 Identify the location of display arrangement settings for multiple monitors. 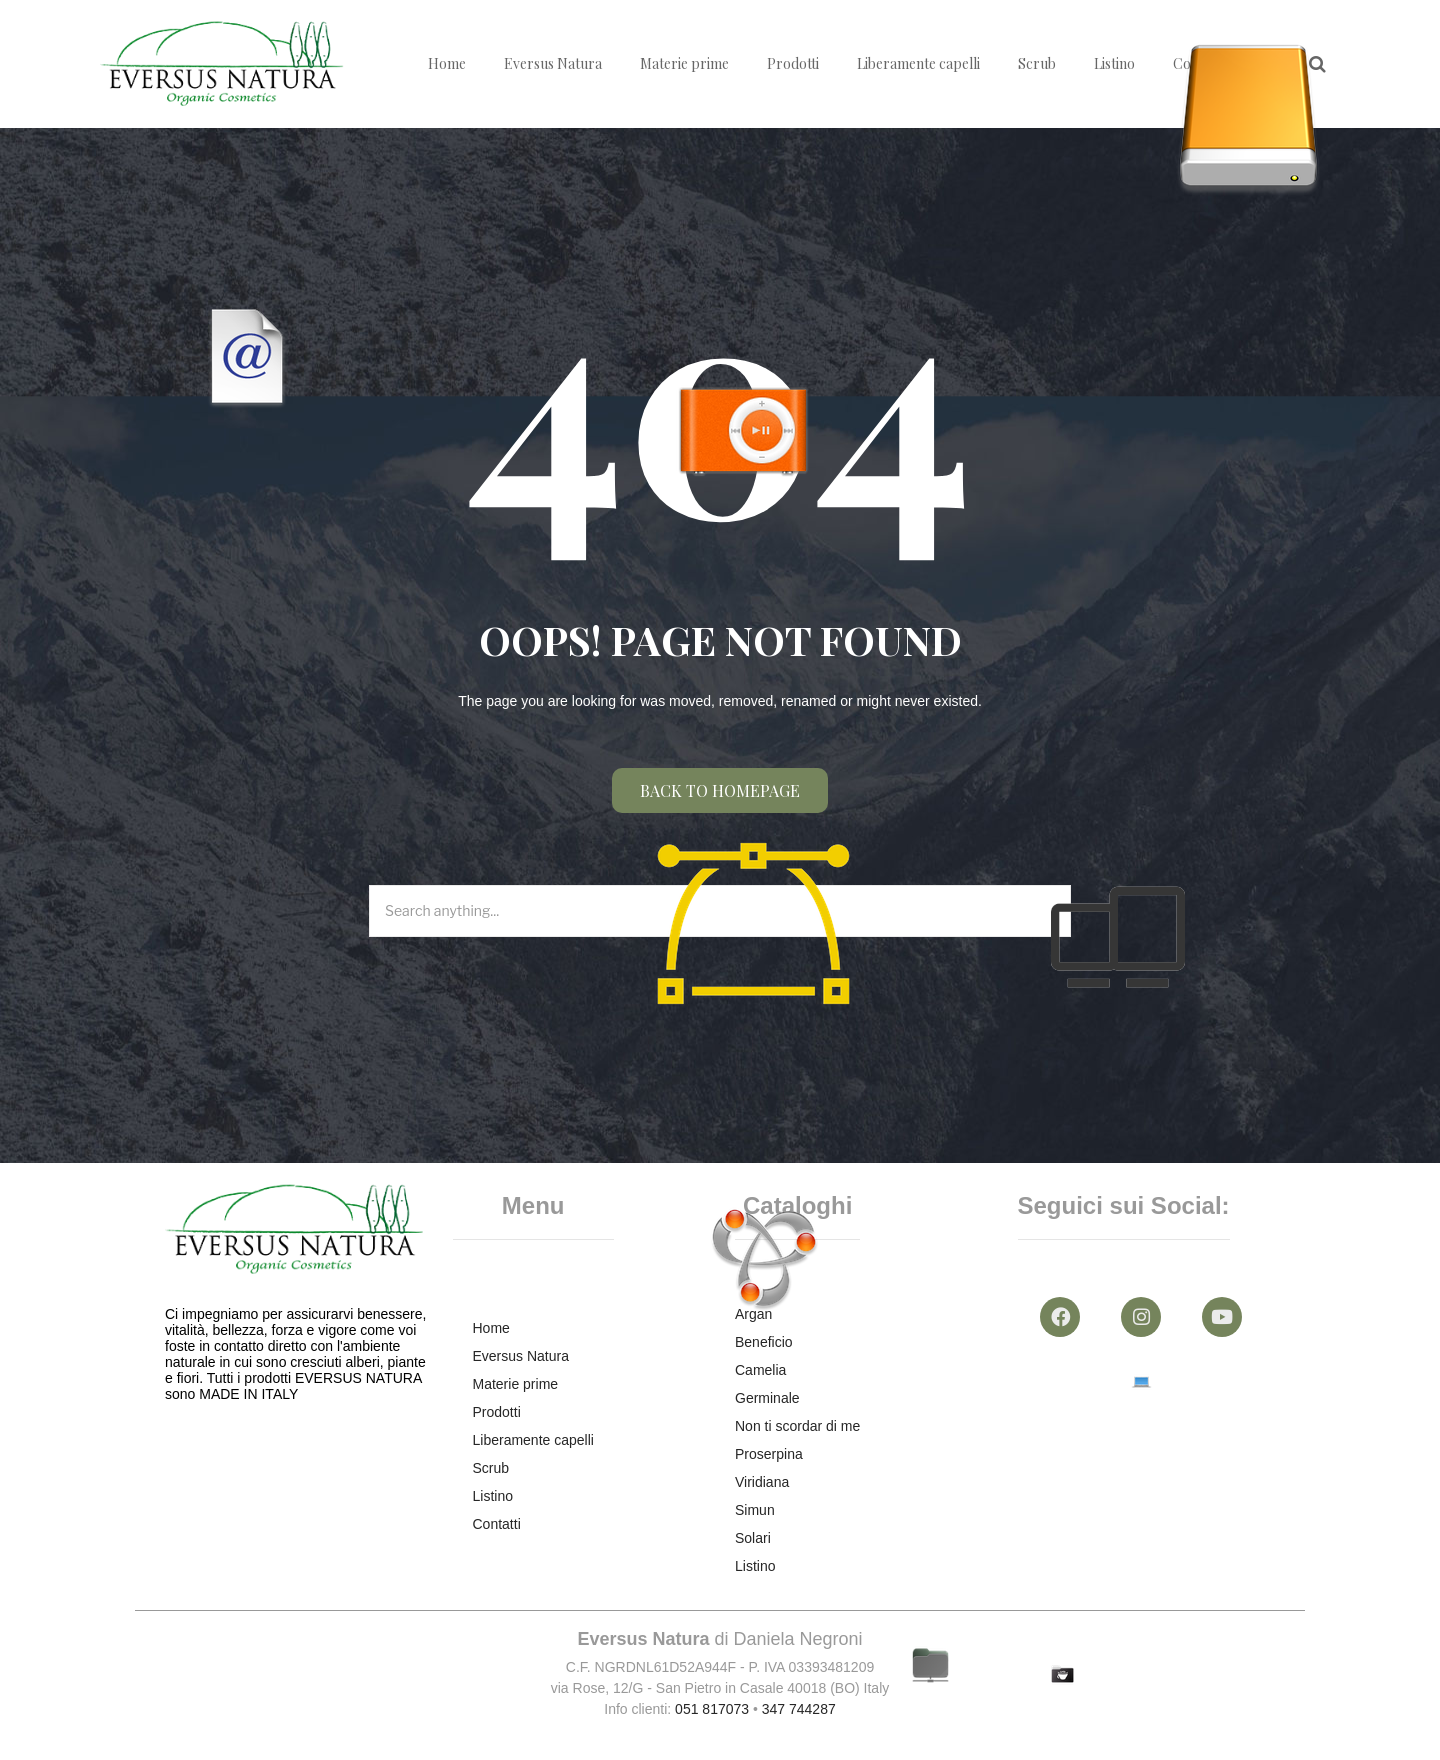
(1118, 937).